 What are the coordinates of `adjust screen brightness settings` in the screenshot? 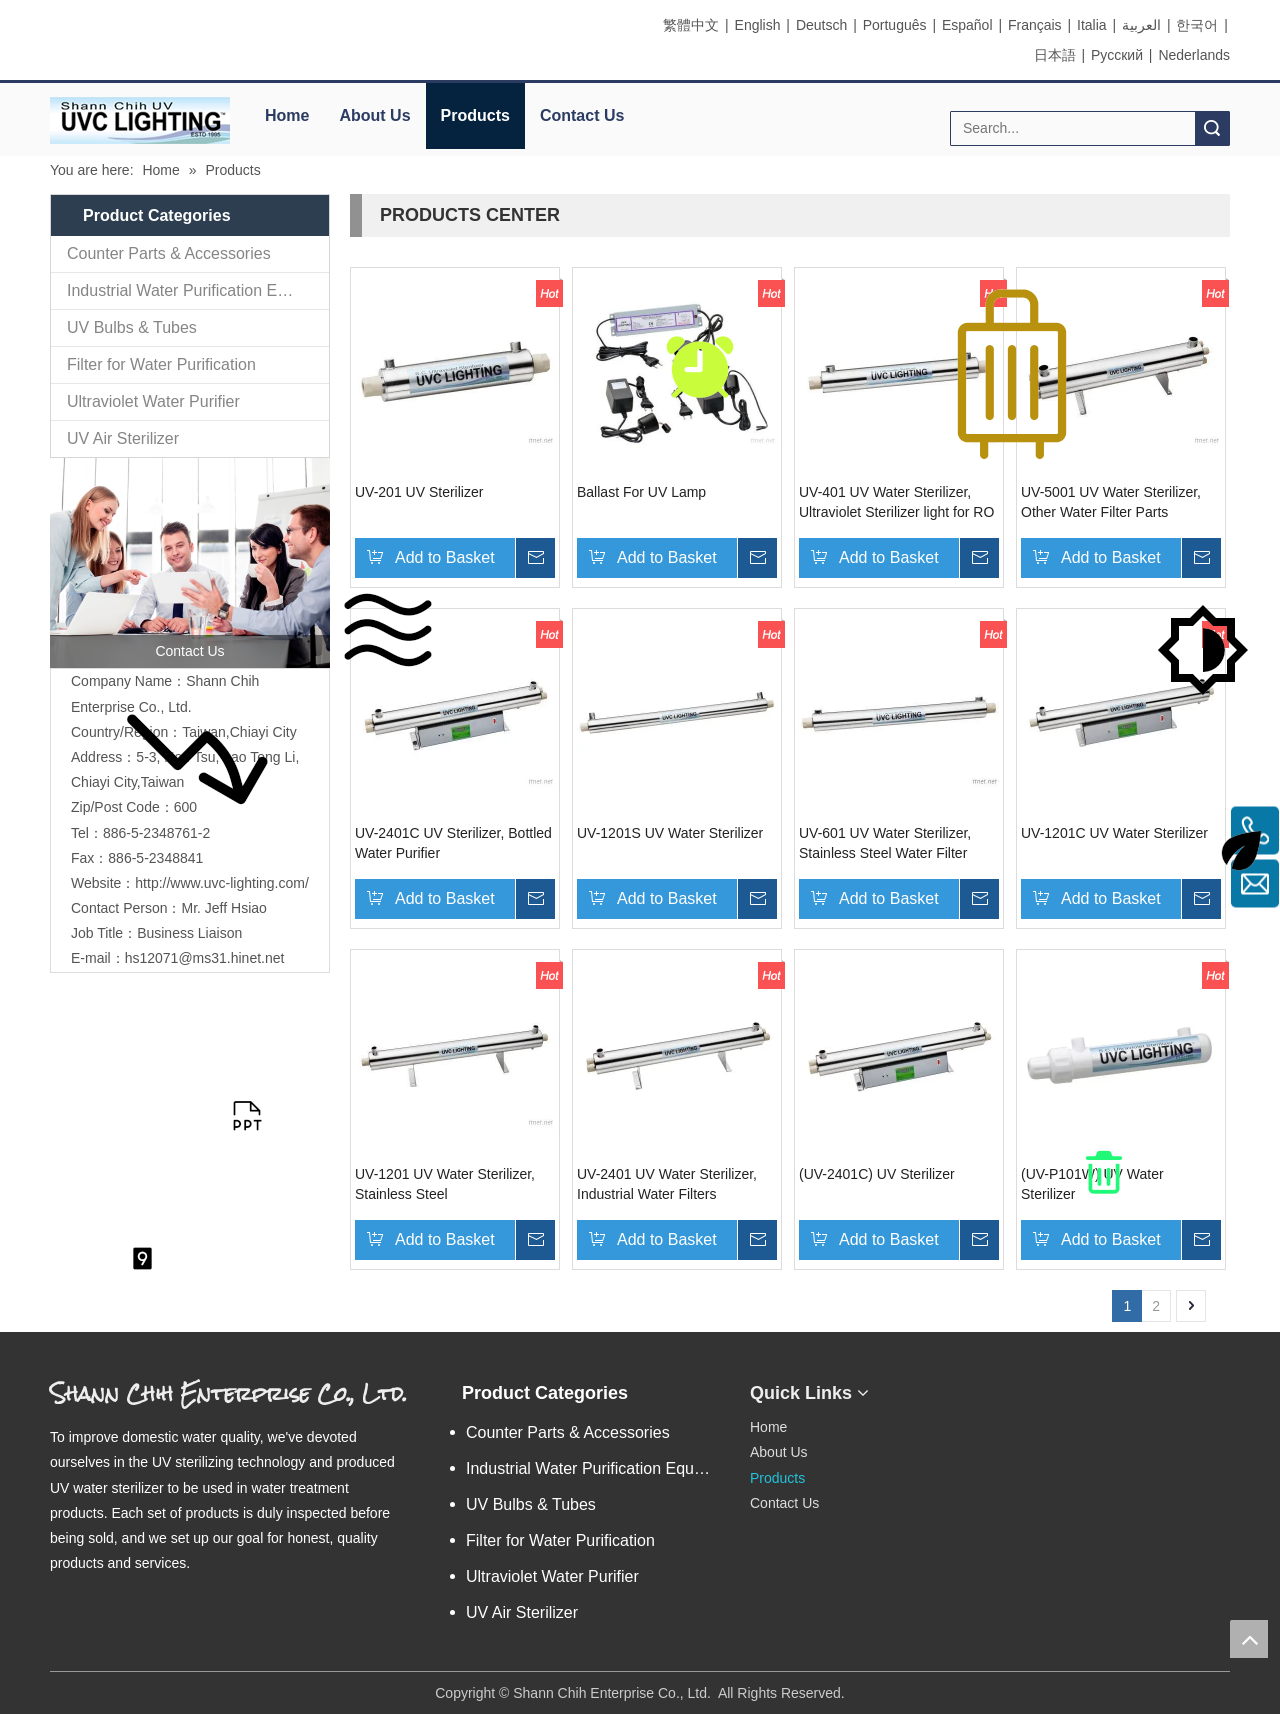 It's located at (1203, 650).